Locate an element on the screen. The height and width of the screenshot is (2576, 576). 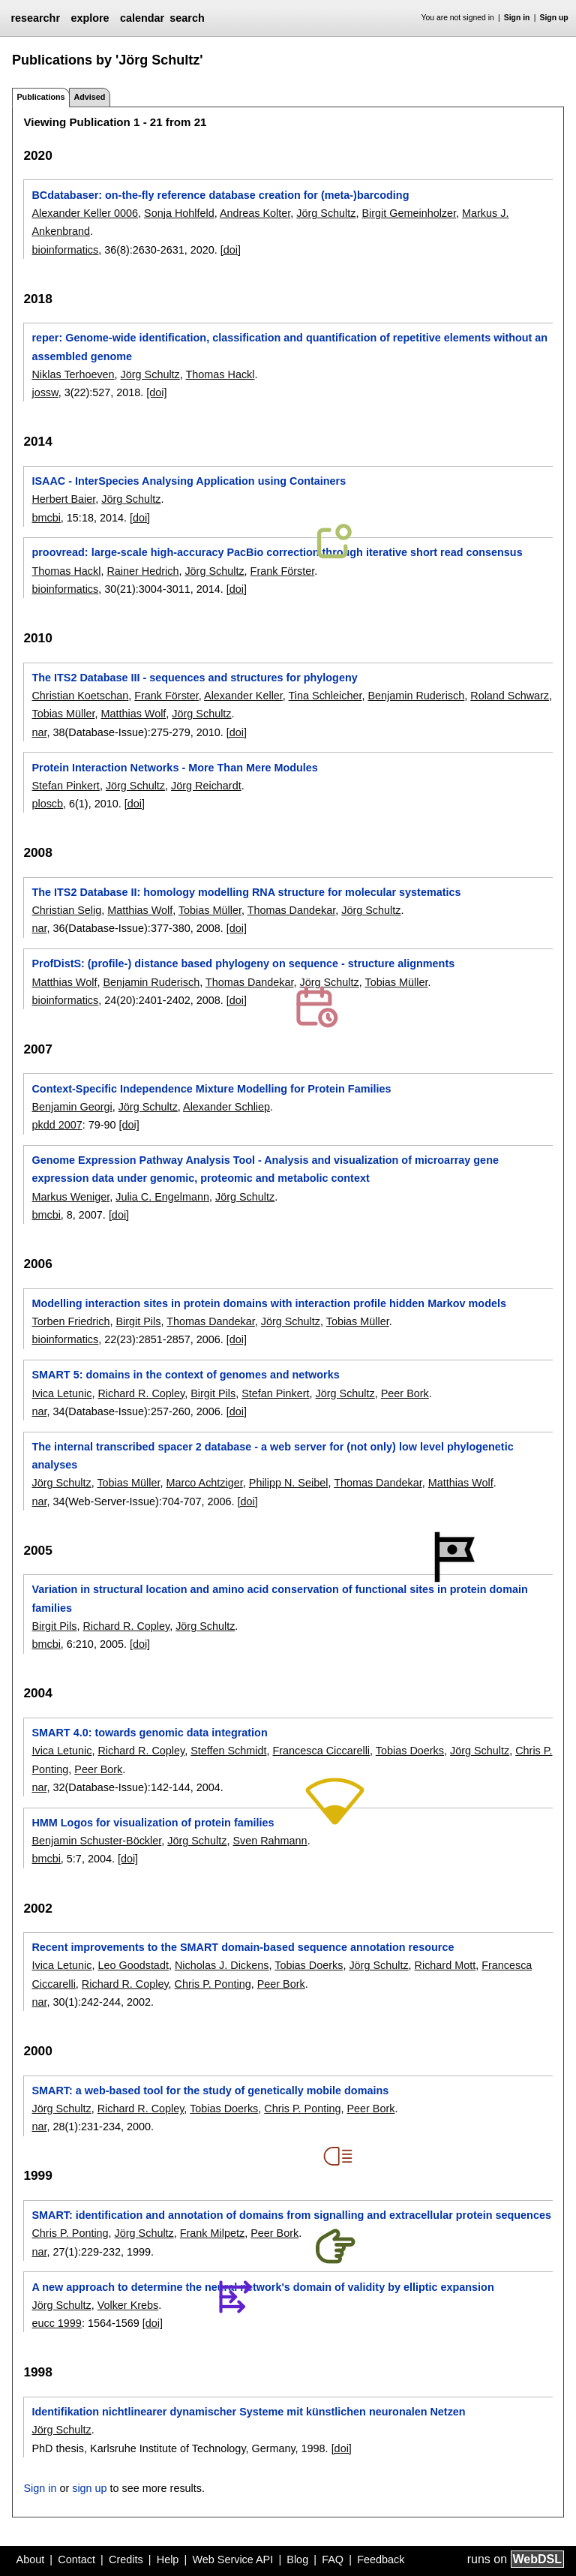
navigate to the next item or step is located at coordinates (334, 2247).